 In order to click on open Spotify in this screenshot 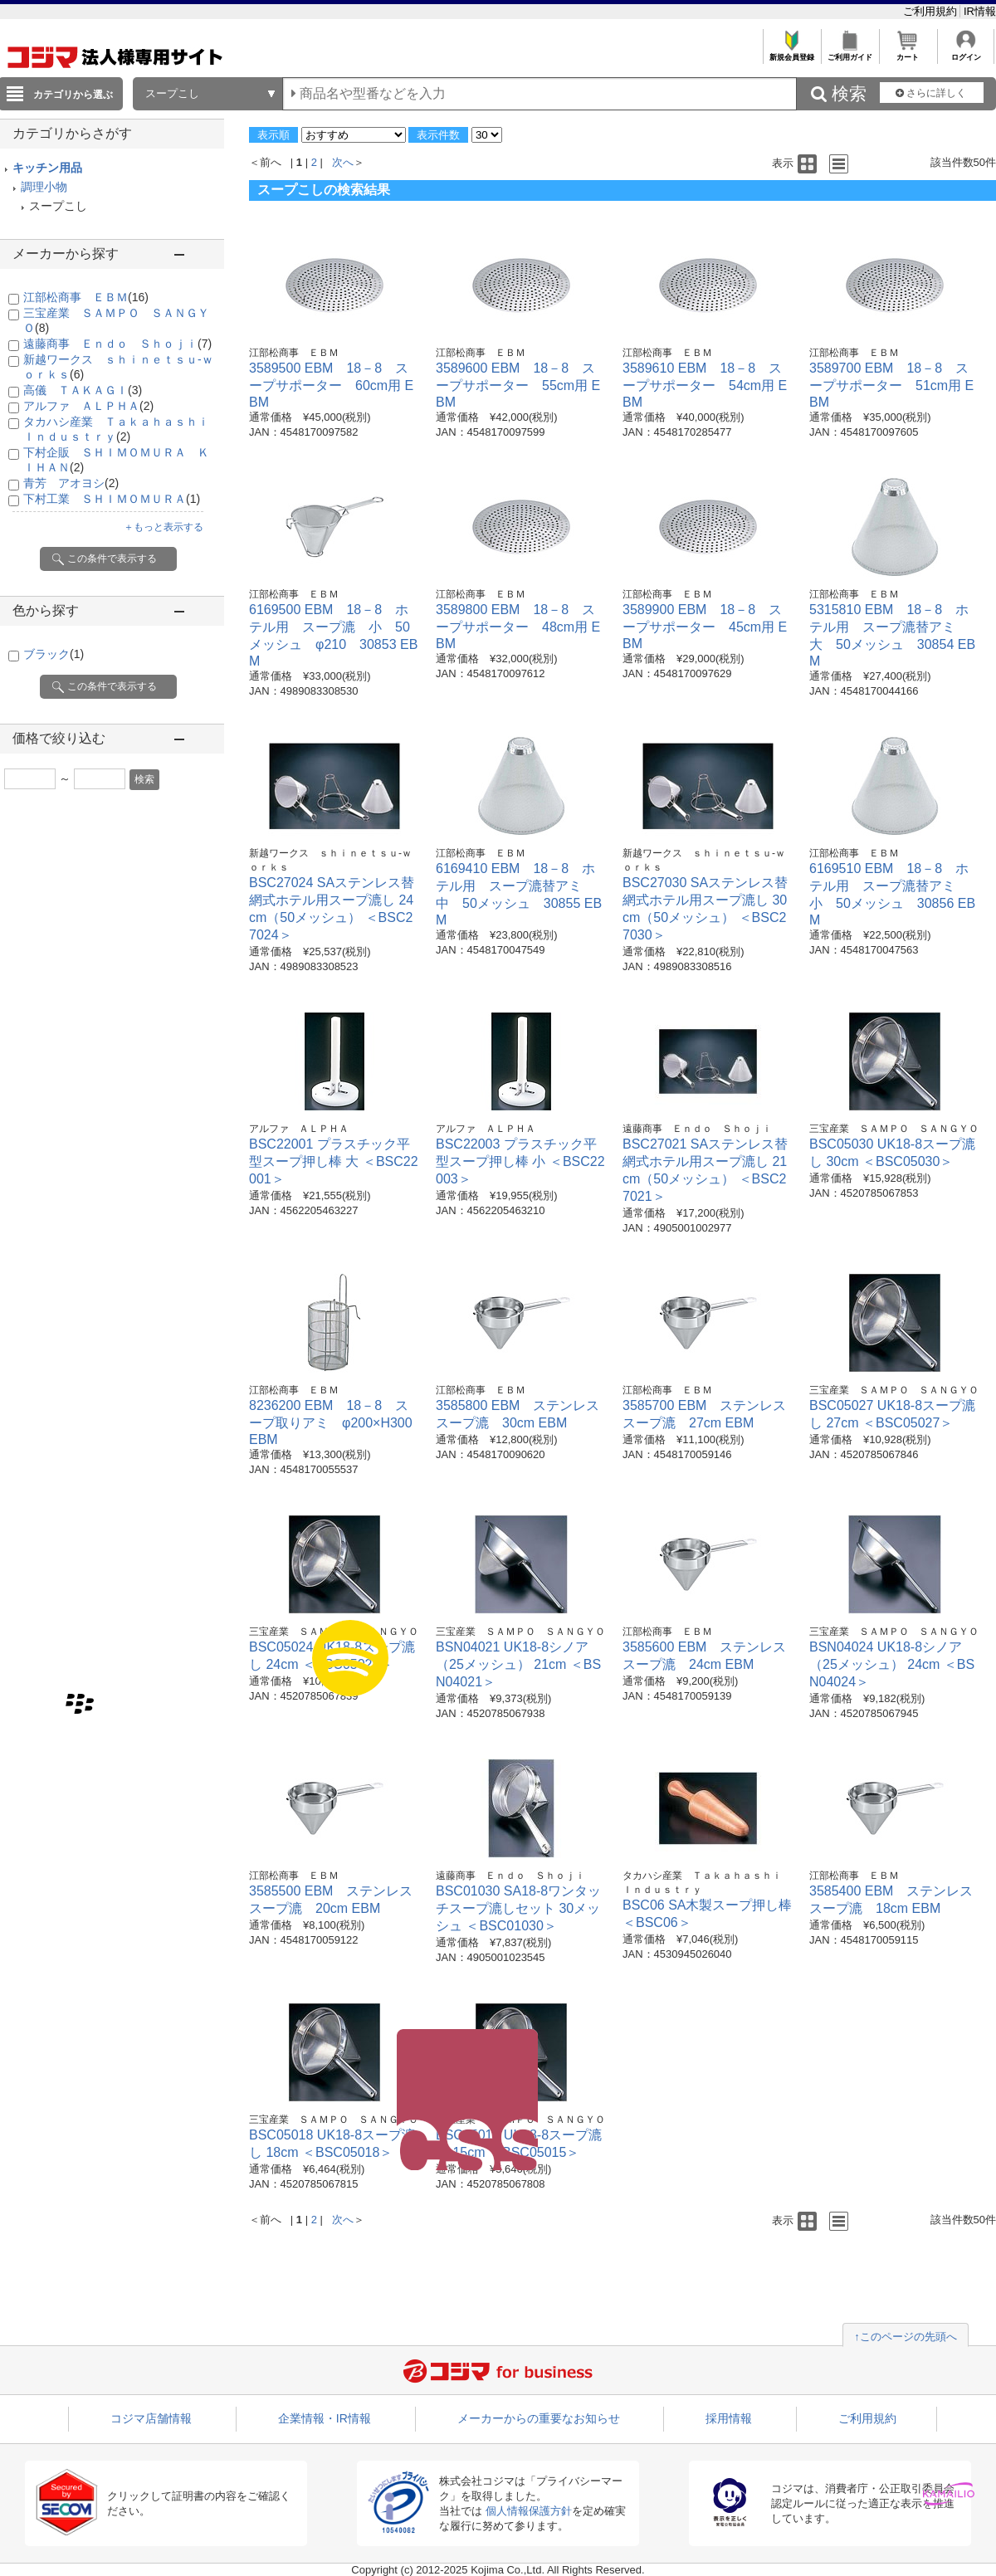, I will do `click(350, 1658)`.